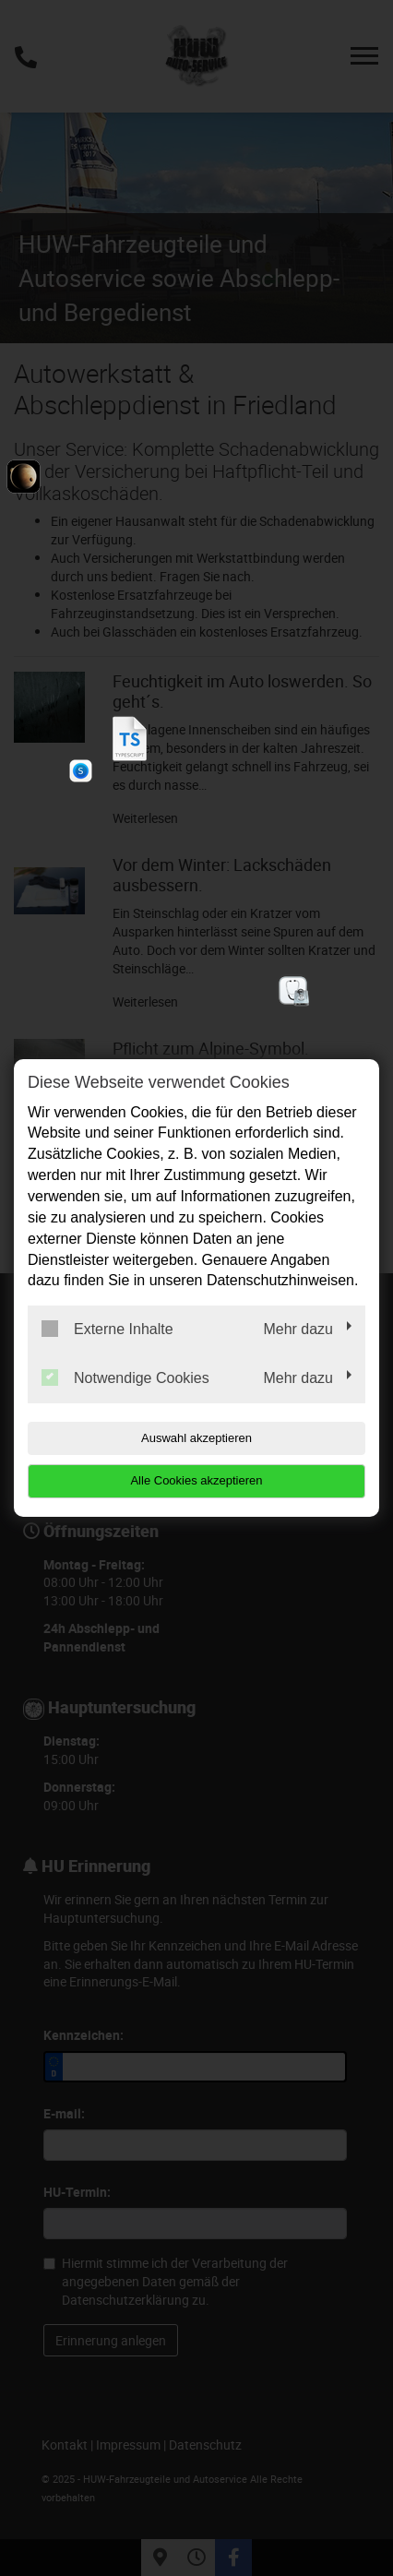 The image size is (393, 2576). Describe the element at coordinates (292, 990) in the screenshot. I see `open Disk Utility to manage storage drives` at that location.